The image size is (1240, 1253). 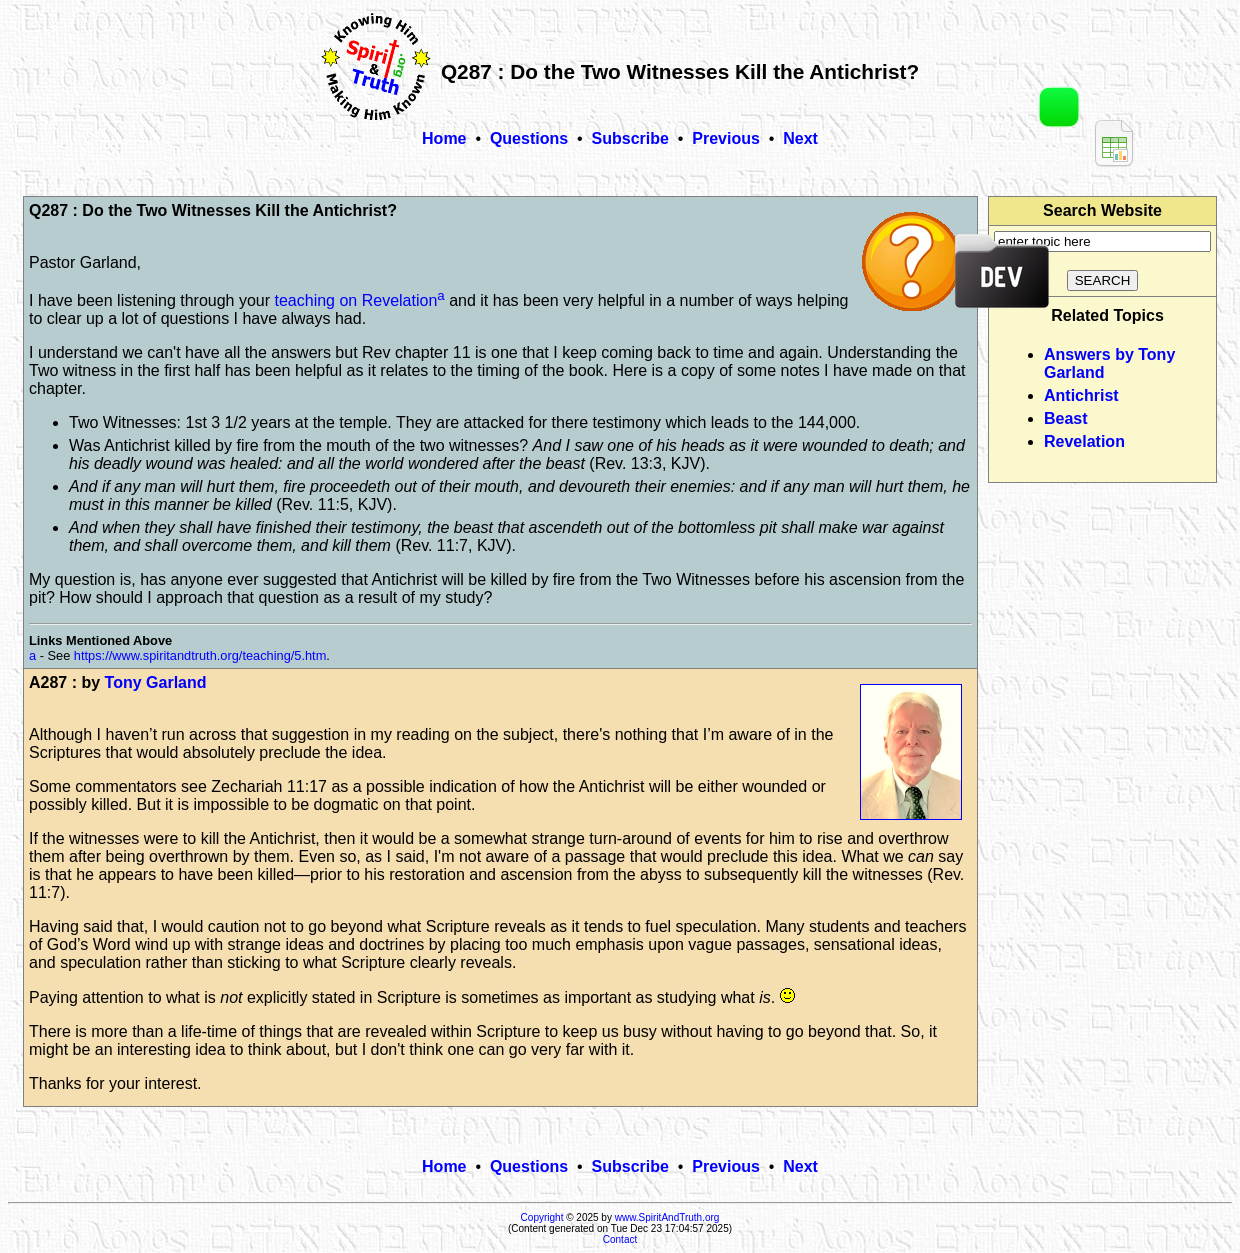 I want to click on open a spreadsheet file, so click(x=1114, y=143).